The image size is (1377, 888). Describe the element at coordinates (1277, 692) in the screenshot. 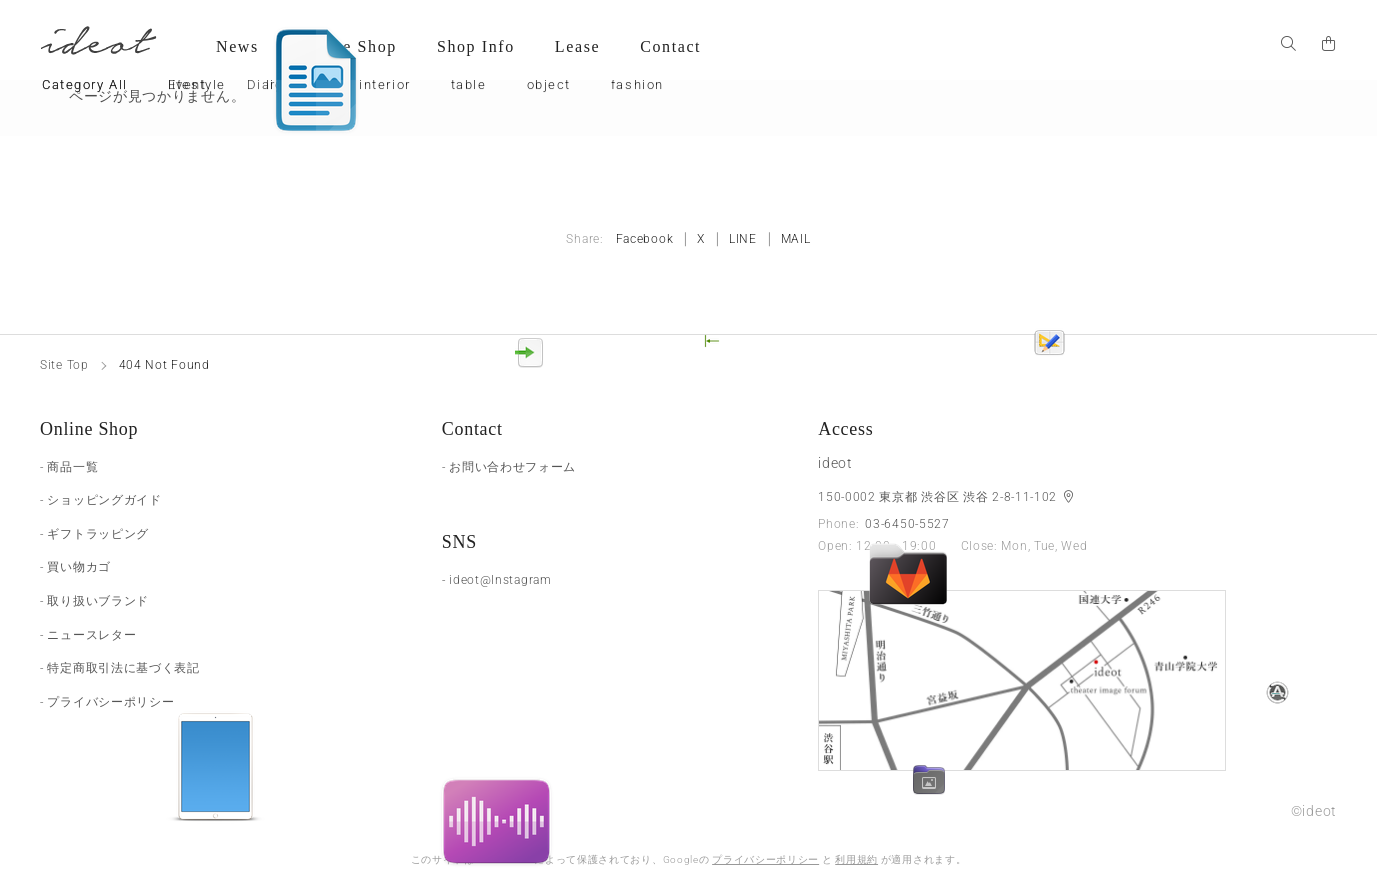

I see `open the software update manager` at that location.